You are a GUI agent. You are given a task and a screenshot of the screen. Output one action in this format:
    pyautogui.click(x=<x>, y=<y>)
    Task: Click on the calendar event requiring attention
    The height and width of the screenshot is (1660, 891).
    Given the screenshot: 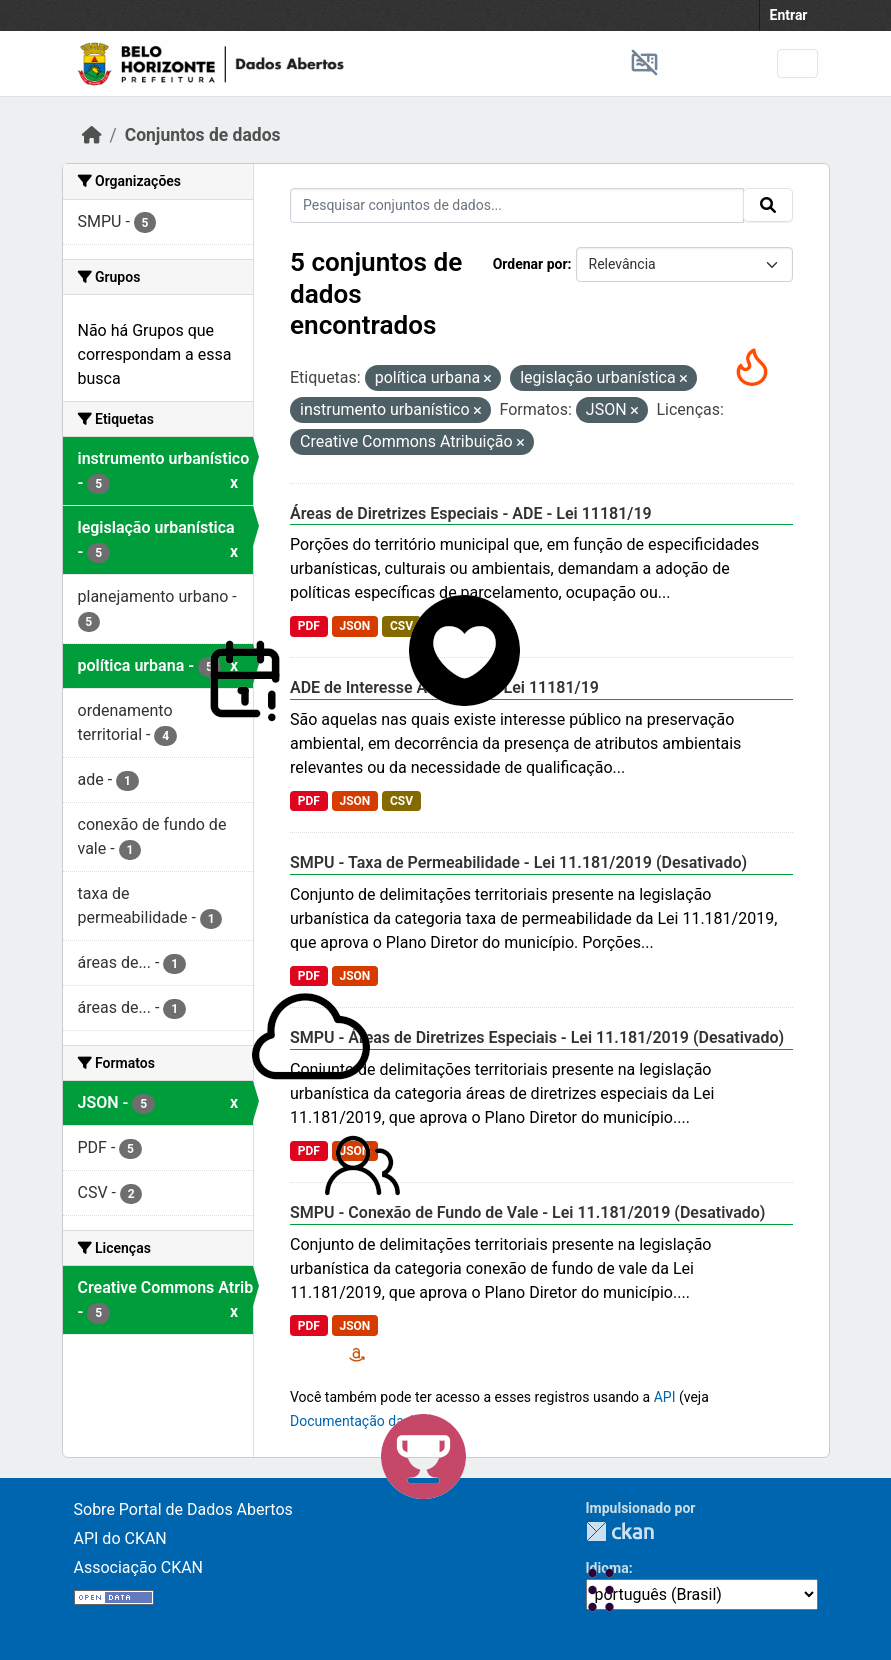 What is the action you would take?
    pyautogui.click(x=245, y=679)
    